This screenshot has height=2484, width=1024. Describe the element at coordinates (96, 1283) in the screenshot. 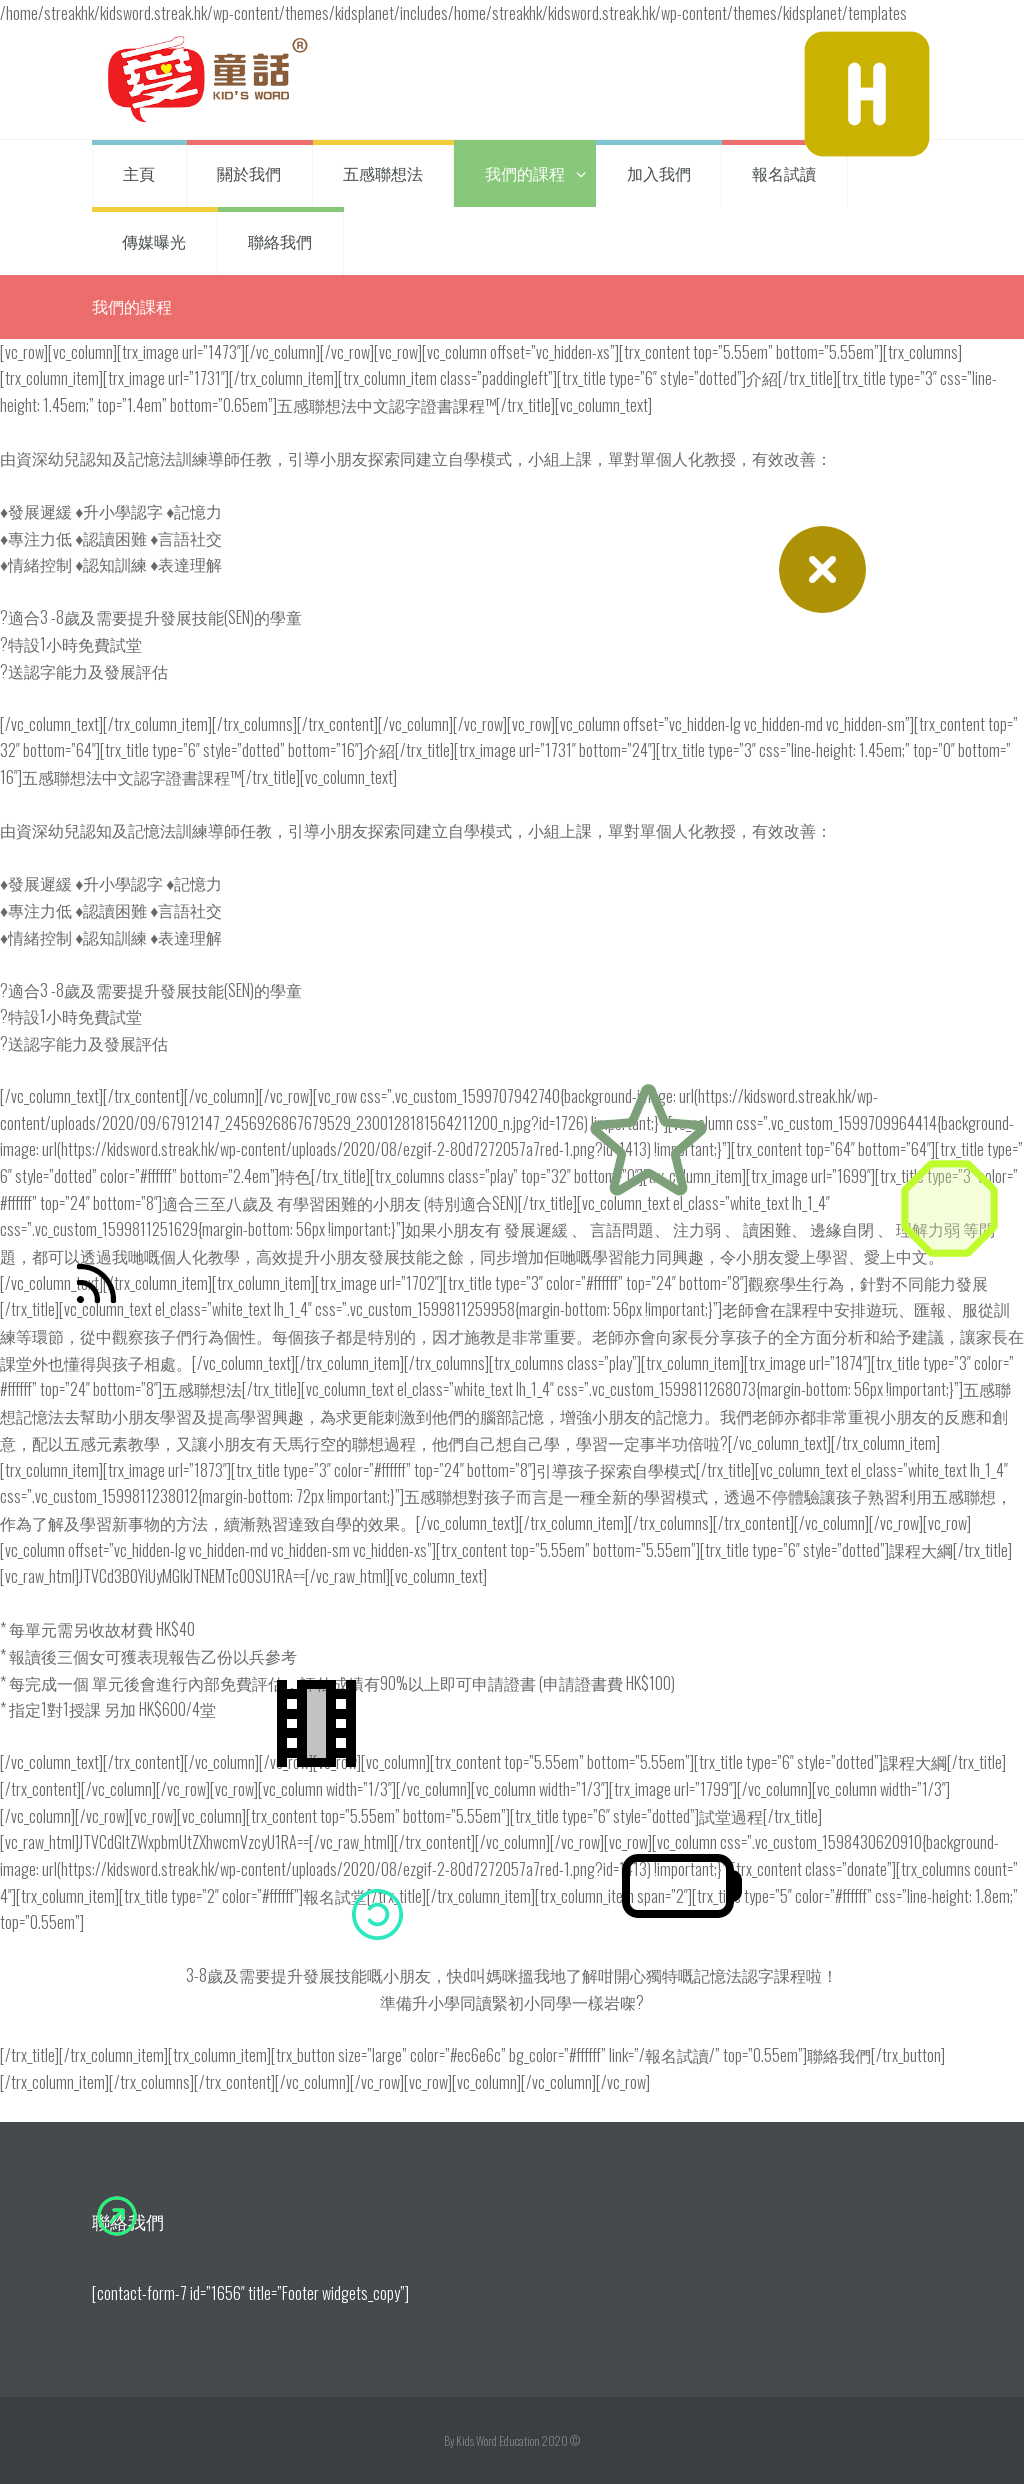

I see `subscribe to RSS feed` at that location.